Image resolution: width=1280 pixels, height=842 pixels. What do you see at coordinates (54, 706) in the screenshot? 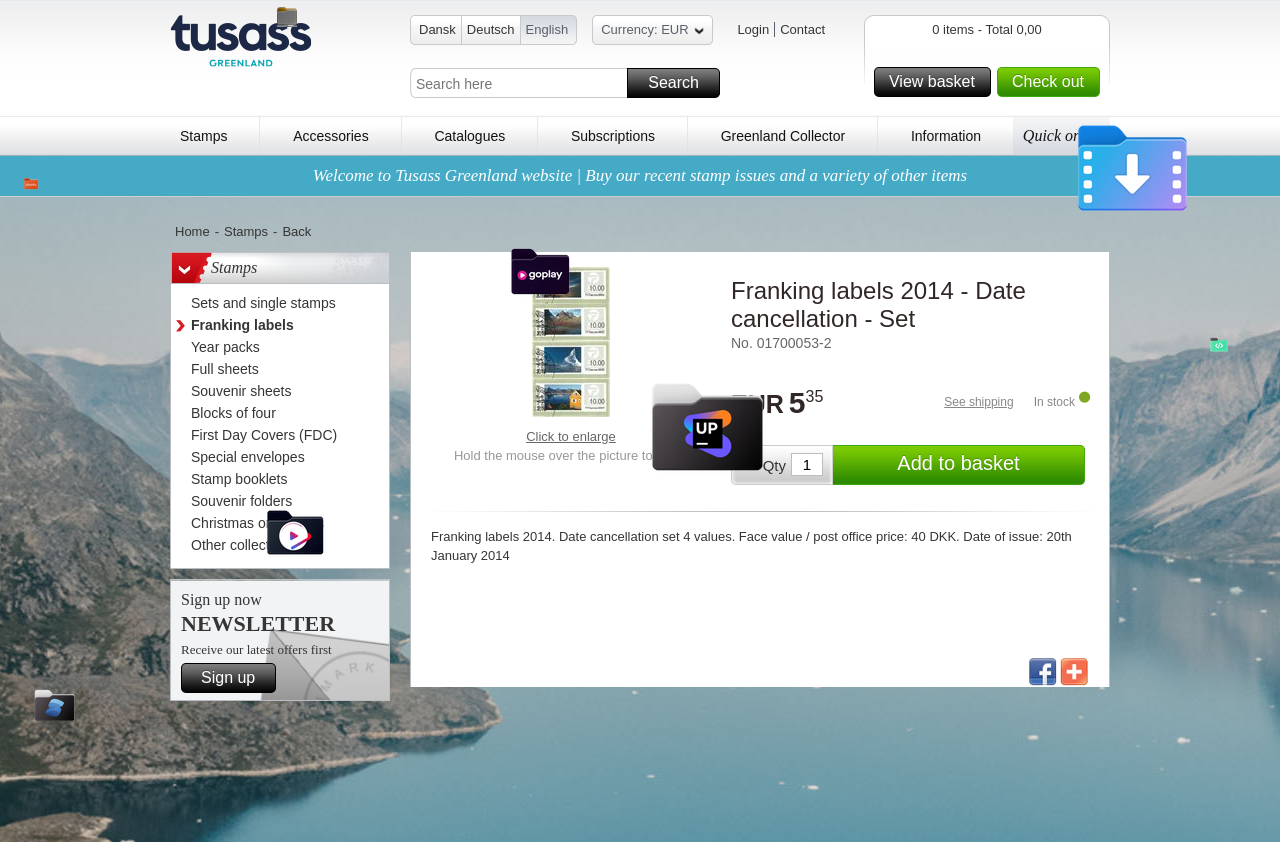
I see `folder containing SolidJS project files` at bounding box center [54, 706].